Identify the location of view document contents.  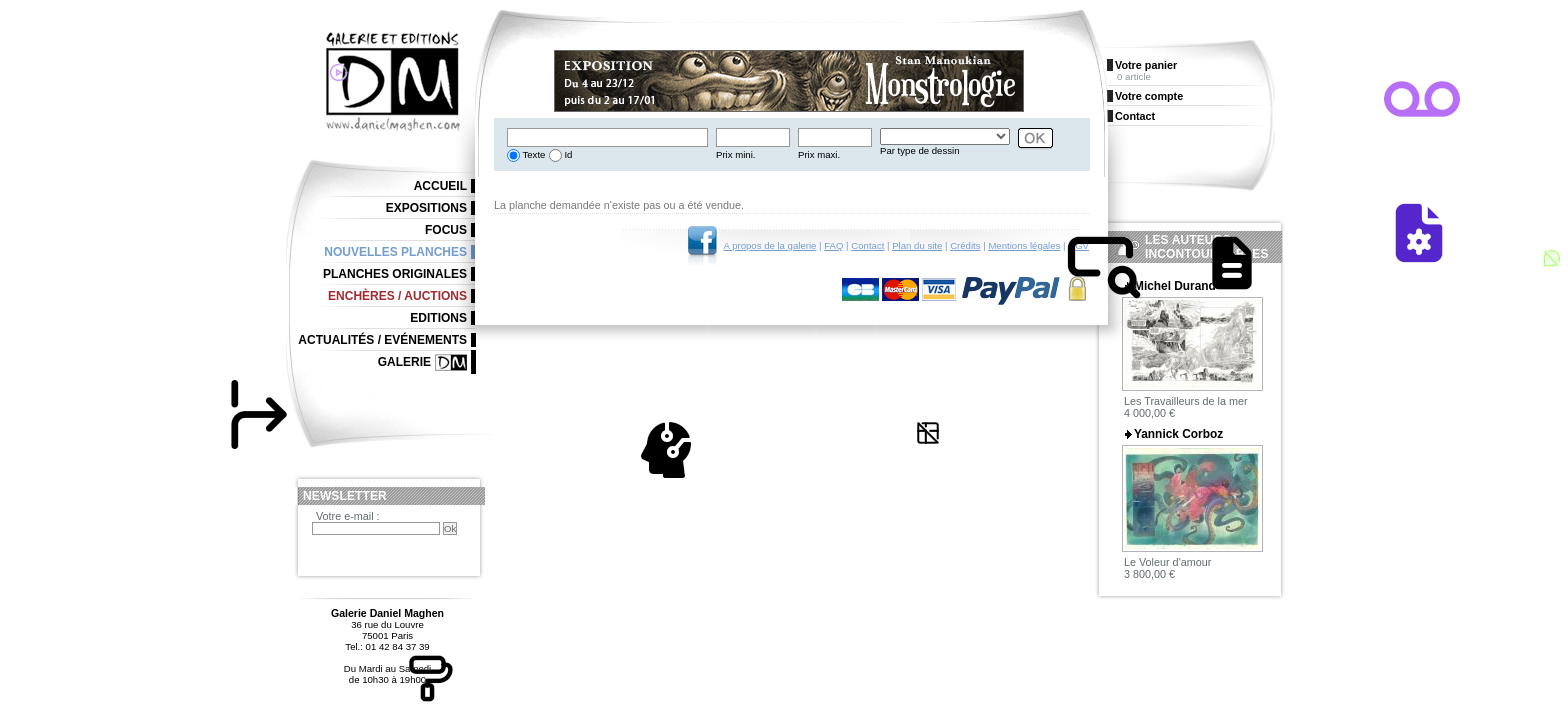
(1232, 263).